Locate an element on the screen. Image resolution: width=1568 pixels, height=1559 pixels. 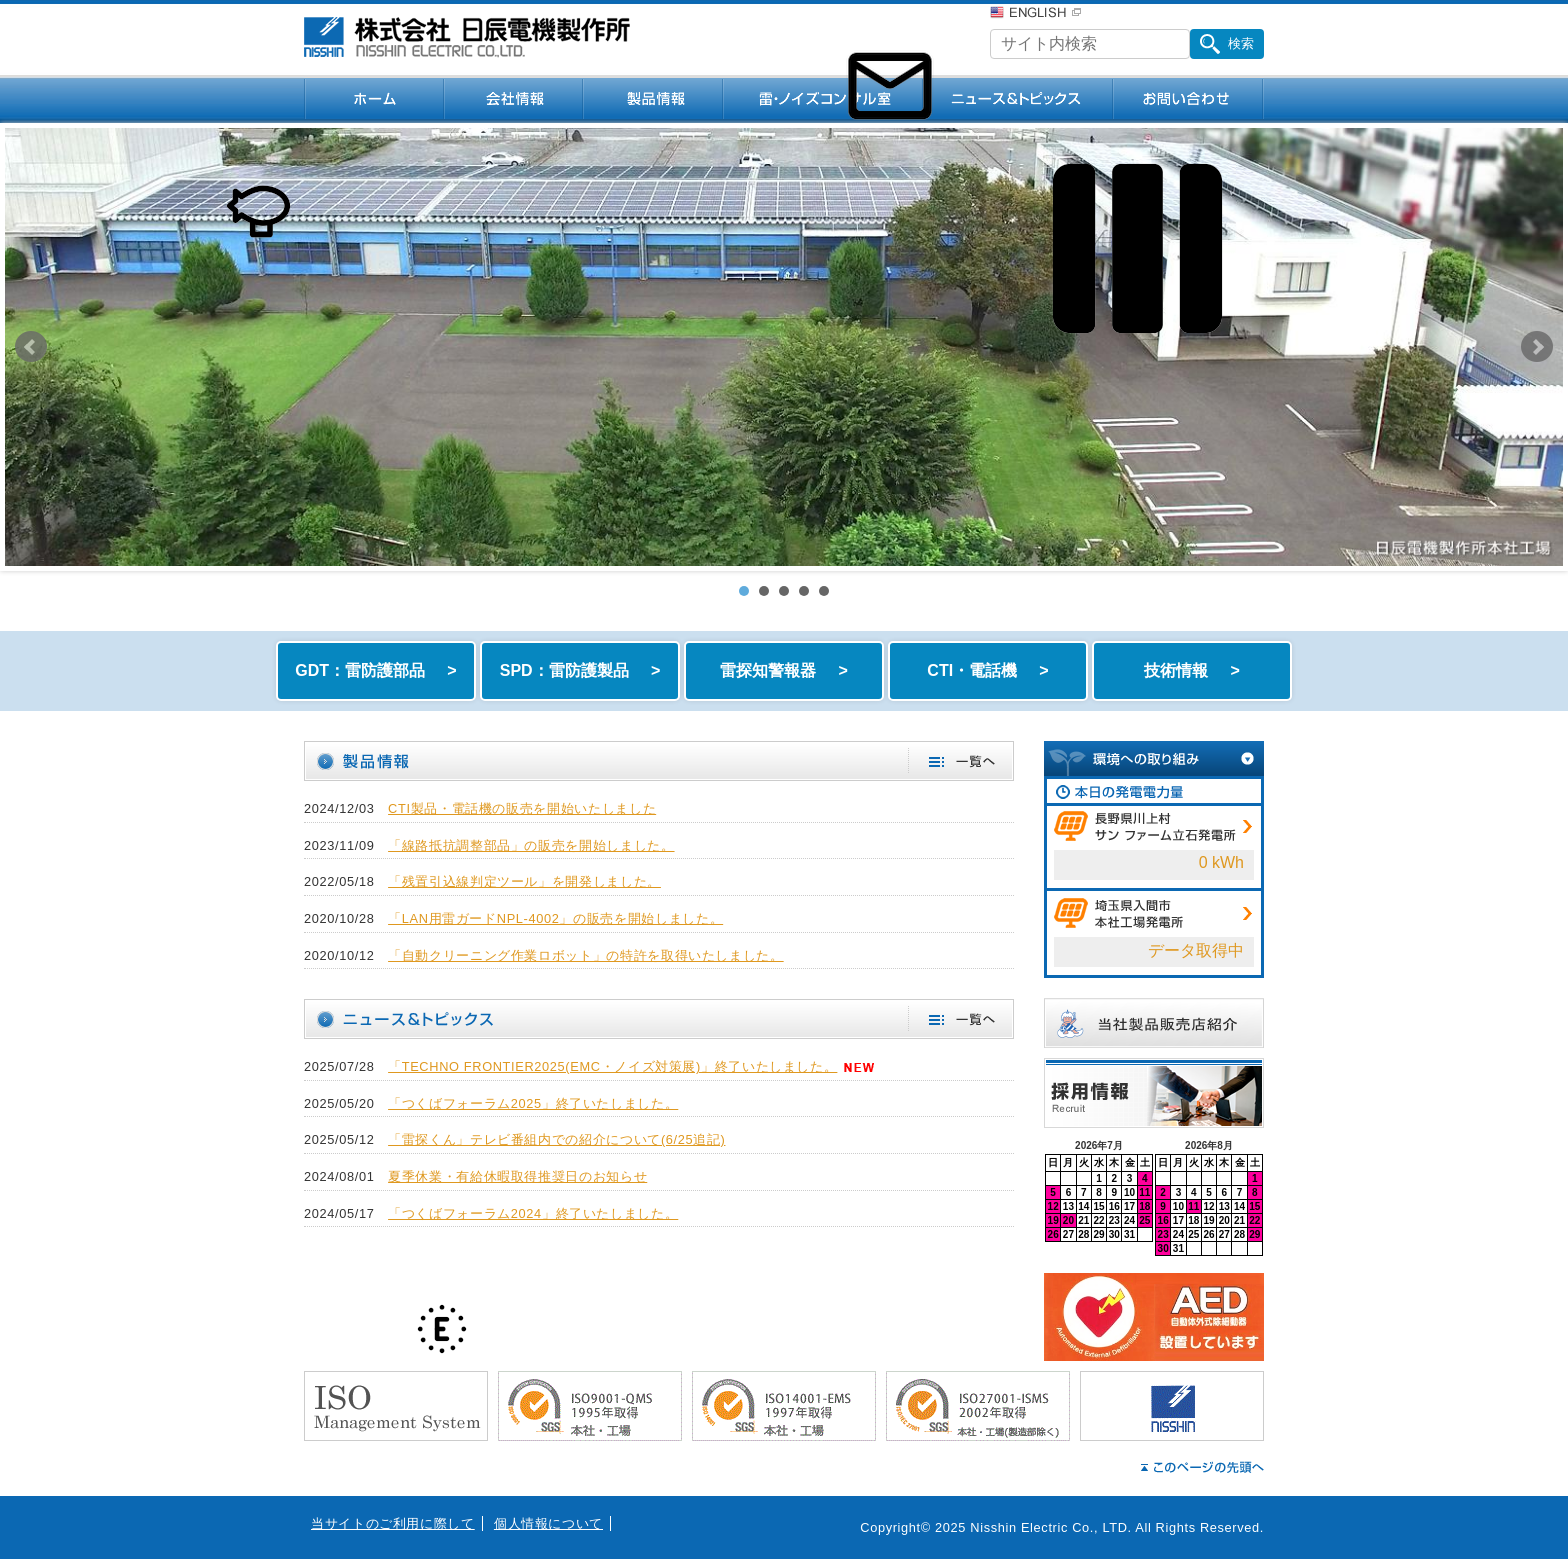
open your email inbox is located at coordinates (890, 86).